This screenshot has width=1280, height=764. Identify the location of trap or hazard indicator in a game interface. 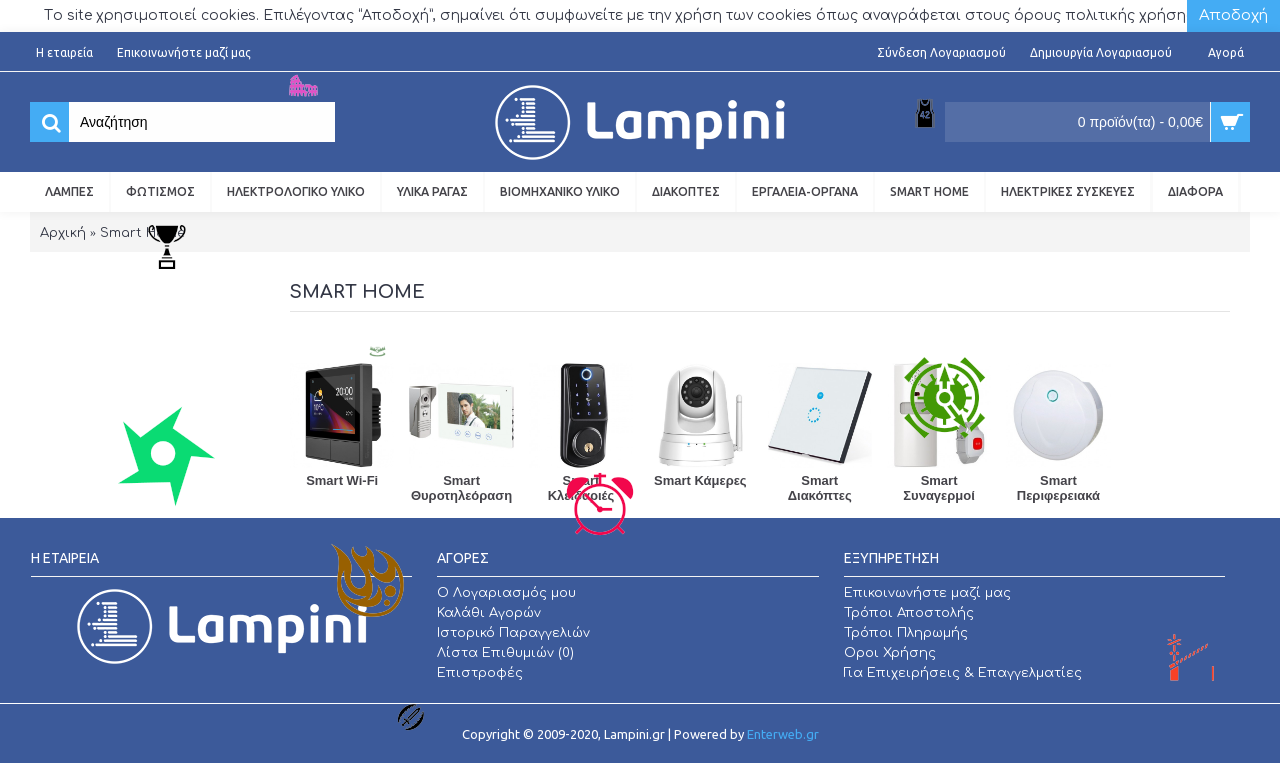
(377, 349).